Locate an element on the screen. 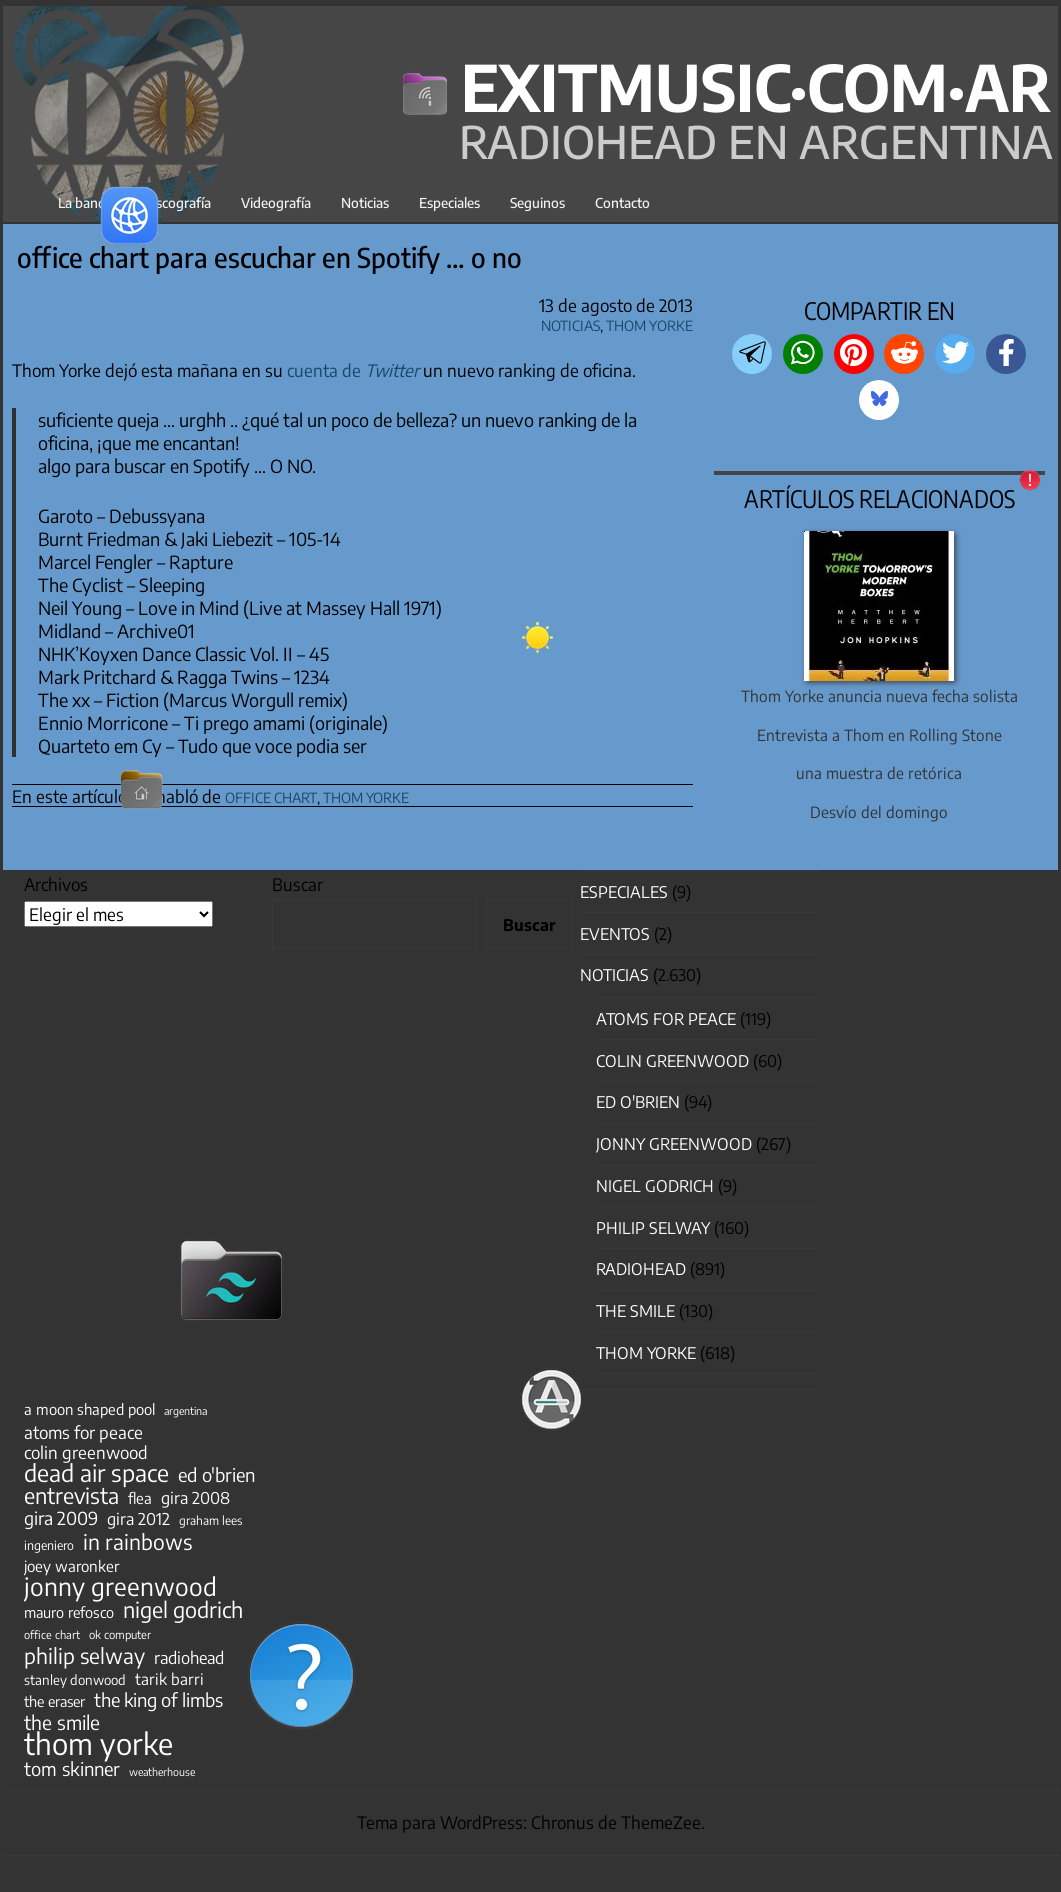 Image resolution: width=1061 pixels, height=1892 pixels. access help or frequently asked questions is located at coordinates (301, 1675).